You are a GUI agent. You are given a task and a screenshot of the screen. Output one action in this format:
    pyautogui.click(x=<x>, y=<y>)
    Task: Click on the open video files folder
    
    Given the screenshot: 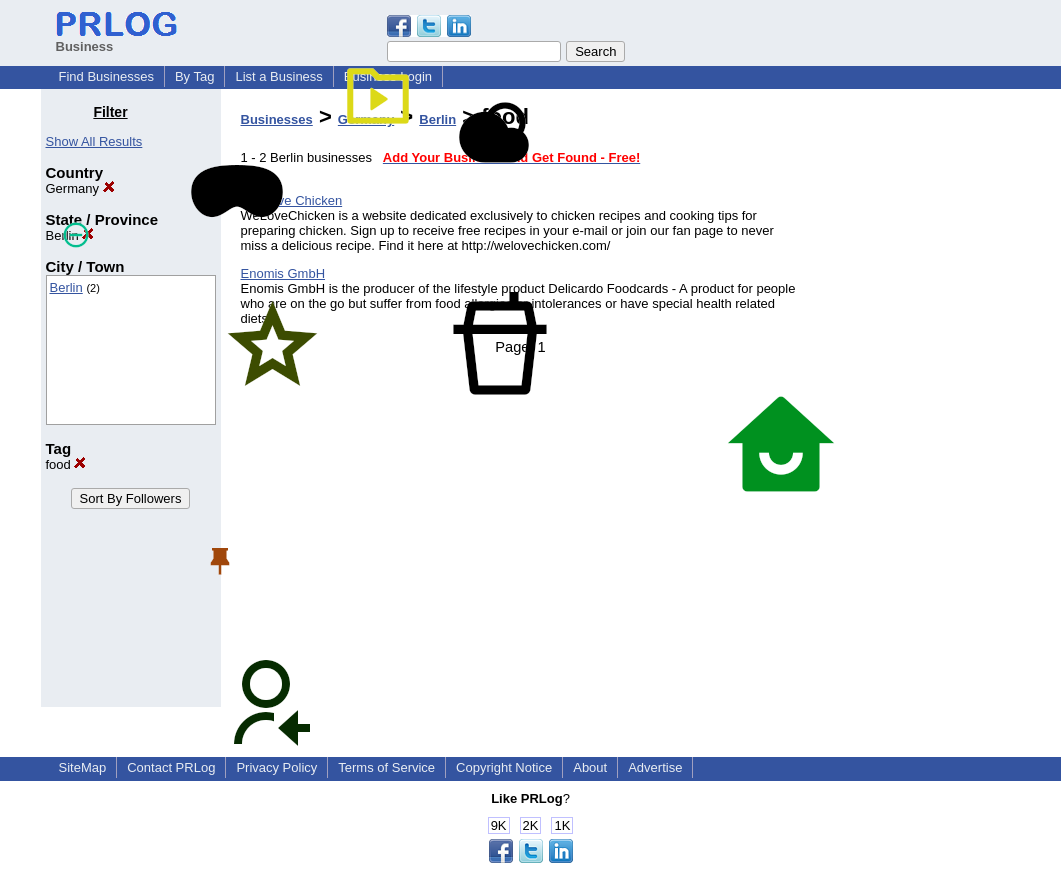 What is the action you would take?
    pyautogui.click(x=378, y=96)
    